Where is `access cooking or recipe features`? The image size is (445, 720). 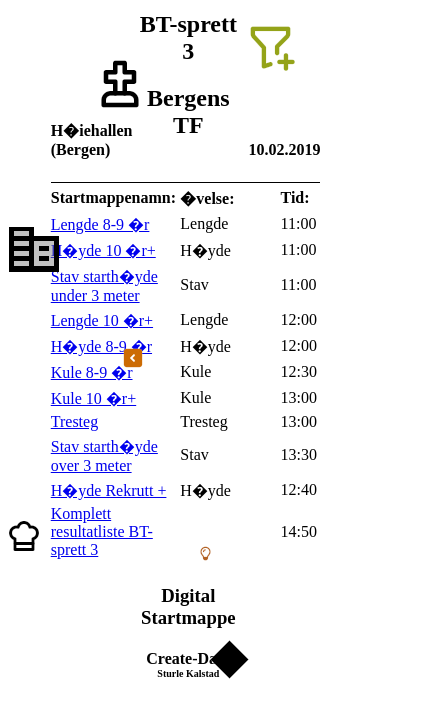
access cooking or recipe features is located at coordinates (24, 536).